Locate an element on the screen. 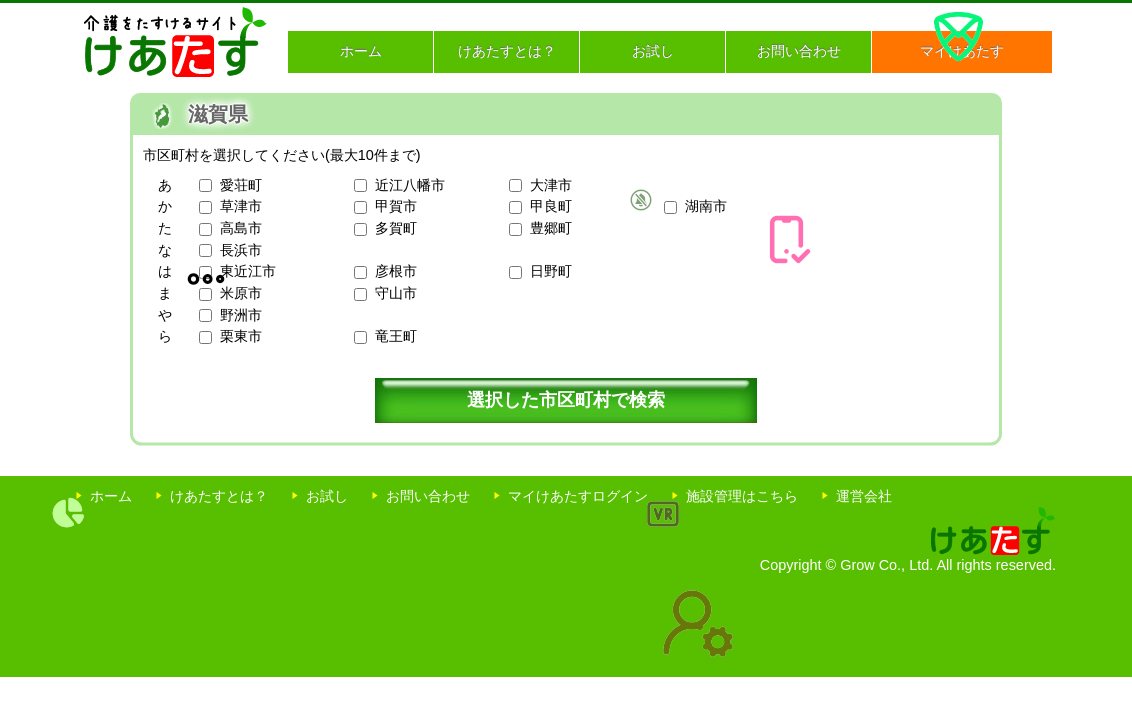  view analytics or statistics breakdown is located at coordinates (67, 512).